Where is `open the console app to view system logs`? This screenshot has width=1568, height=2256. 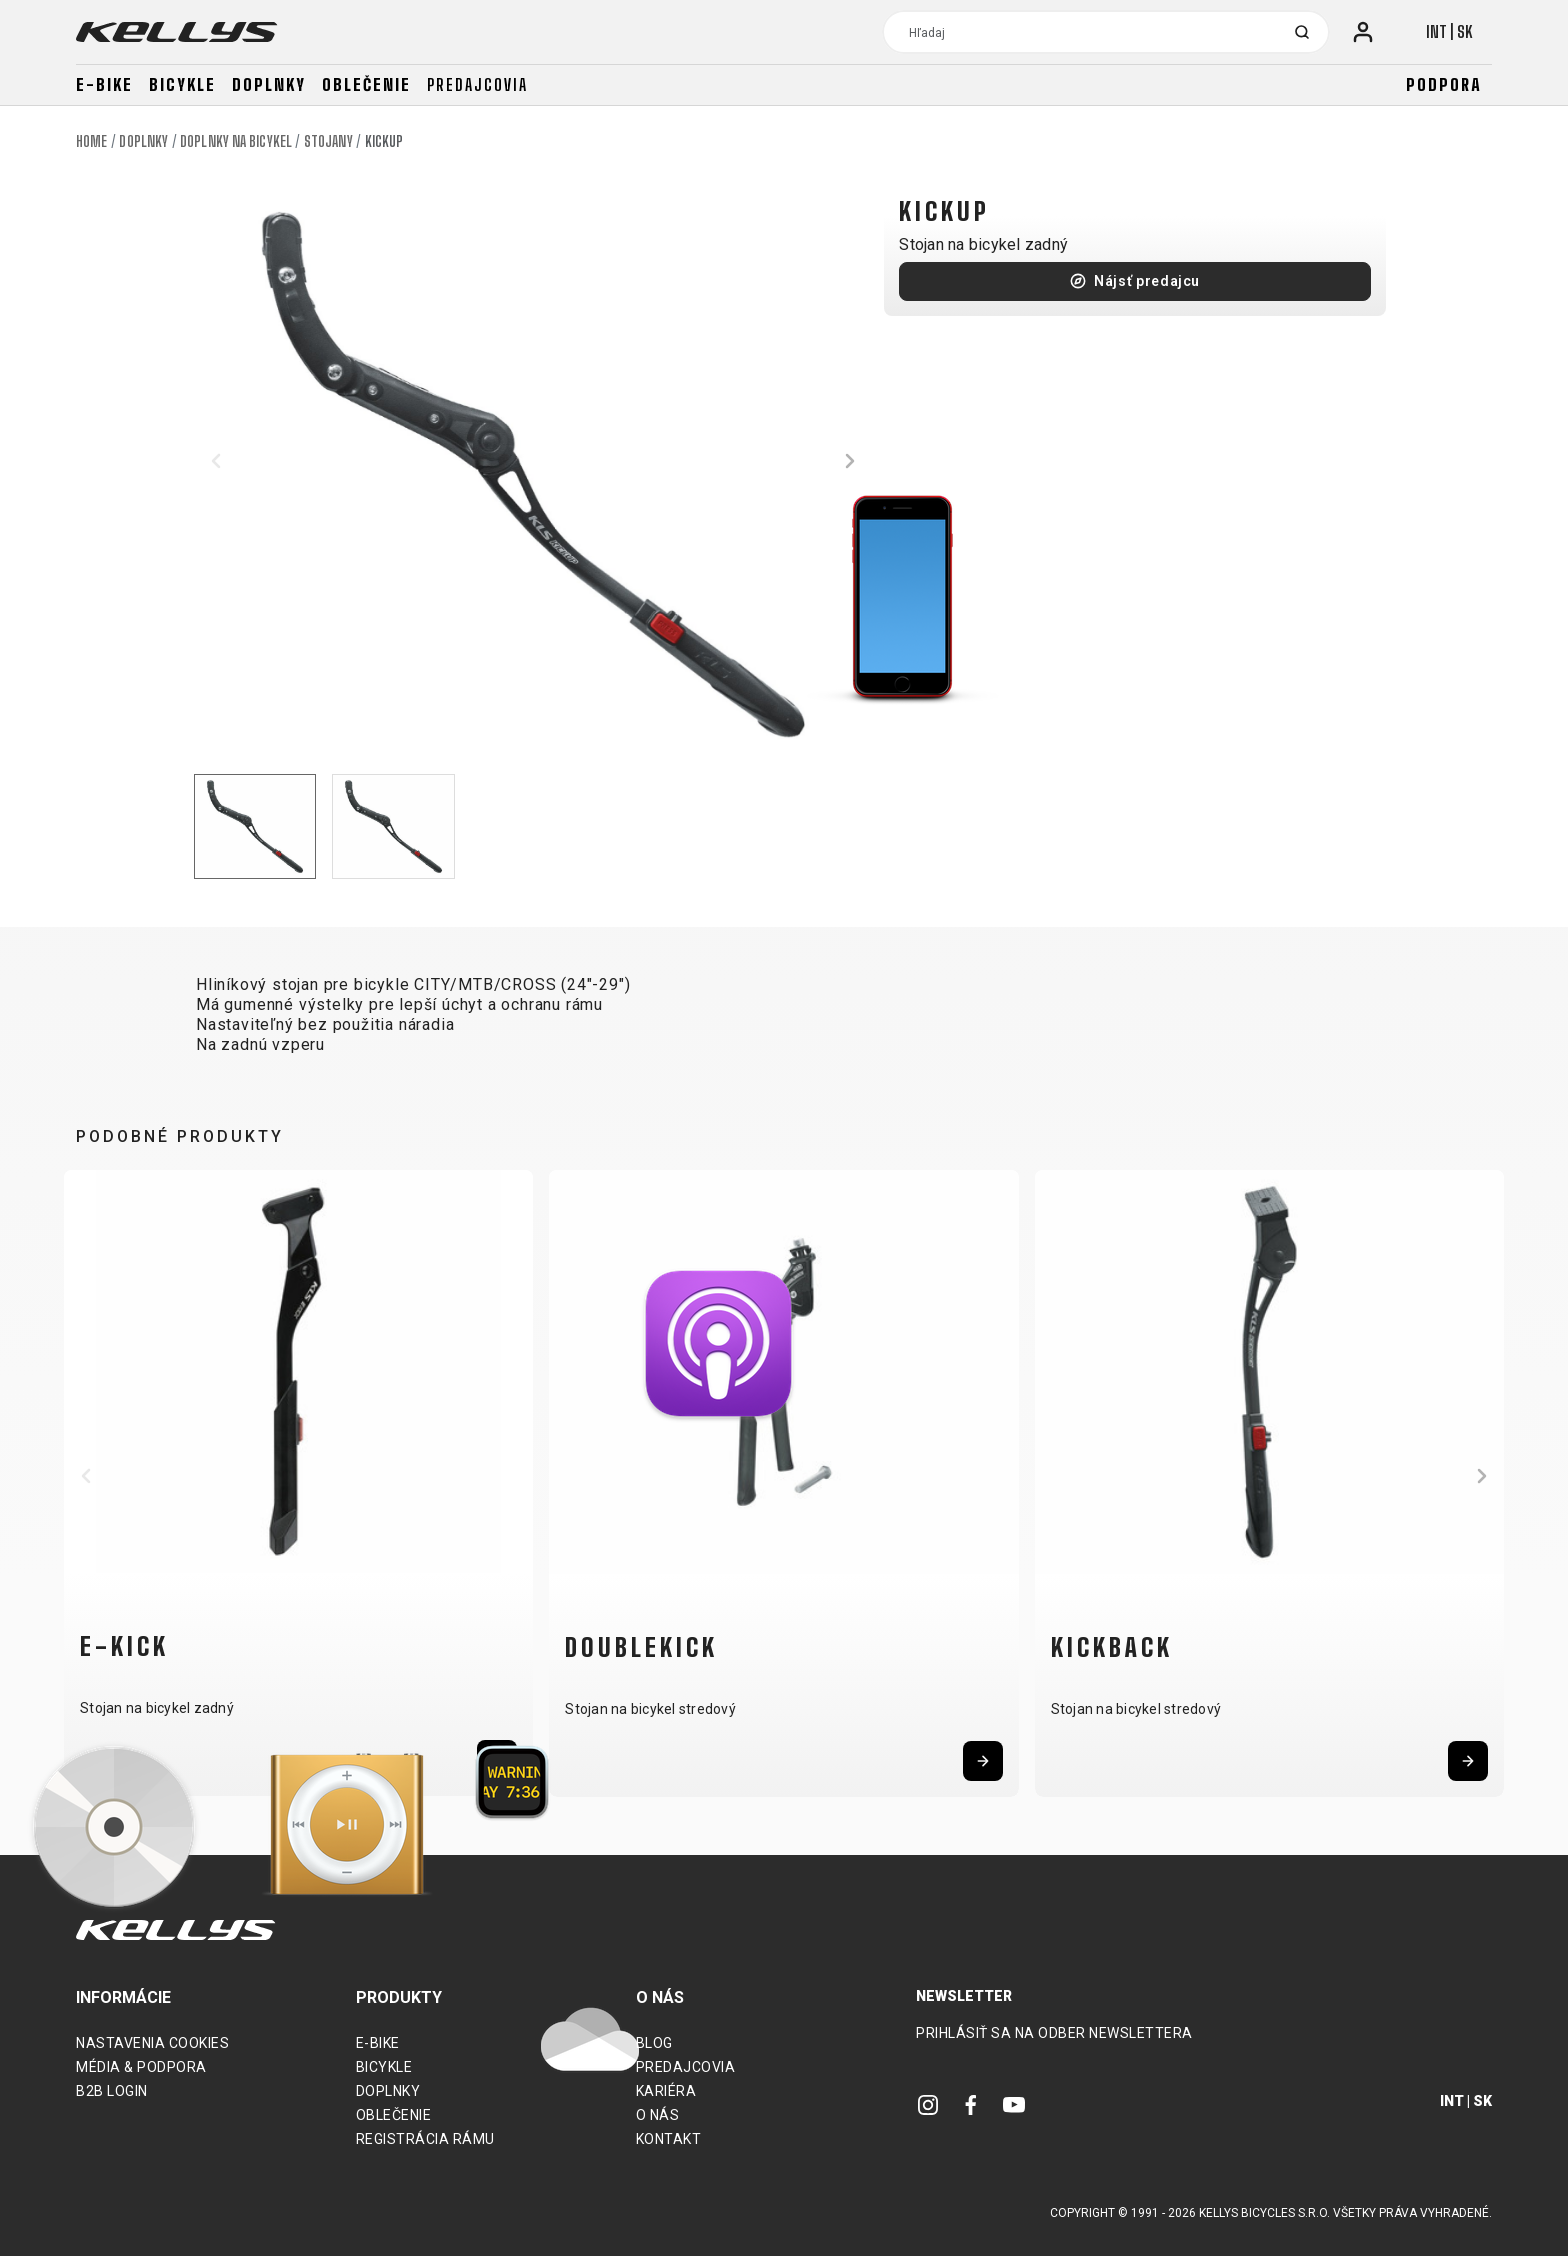
open the console app to view system logs is located at coordinates (512, 1782).